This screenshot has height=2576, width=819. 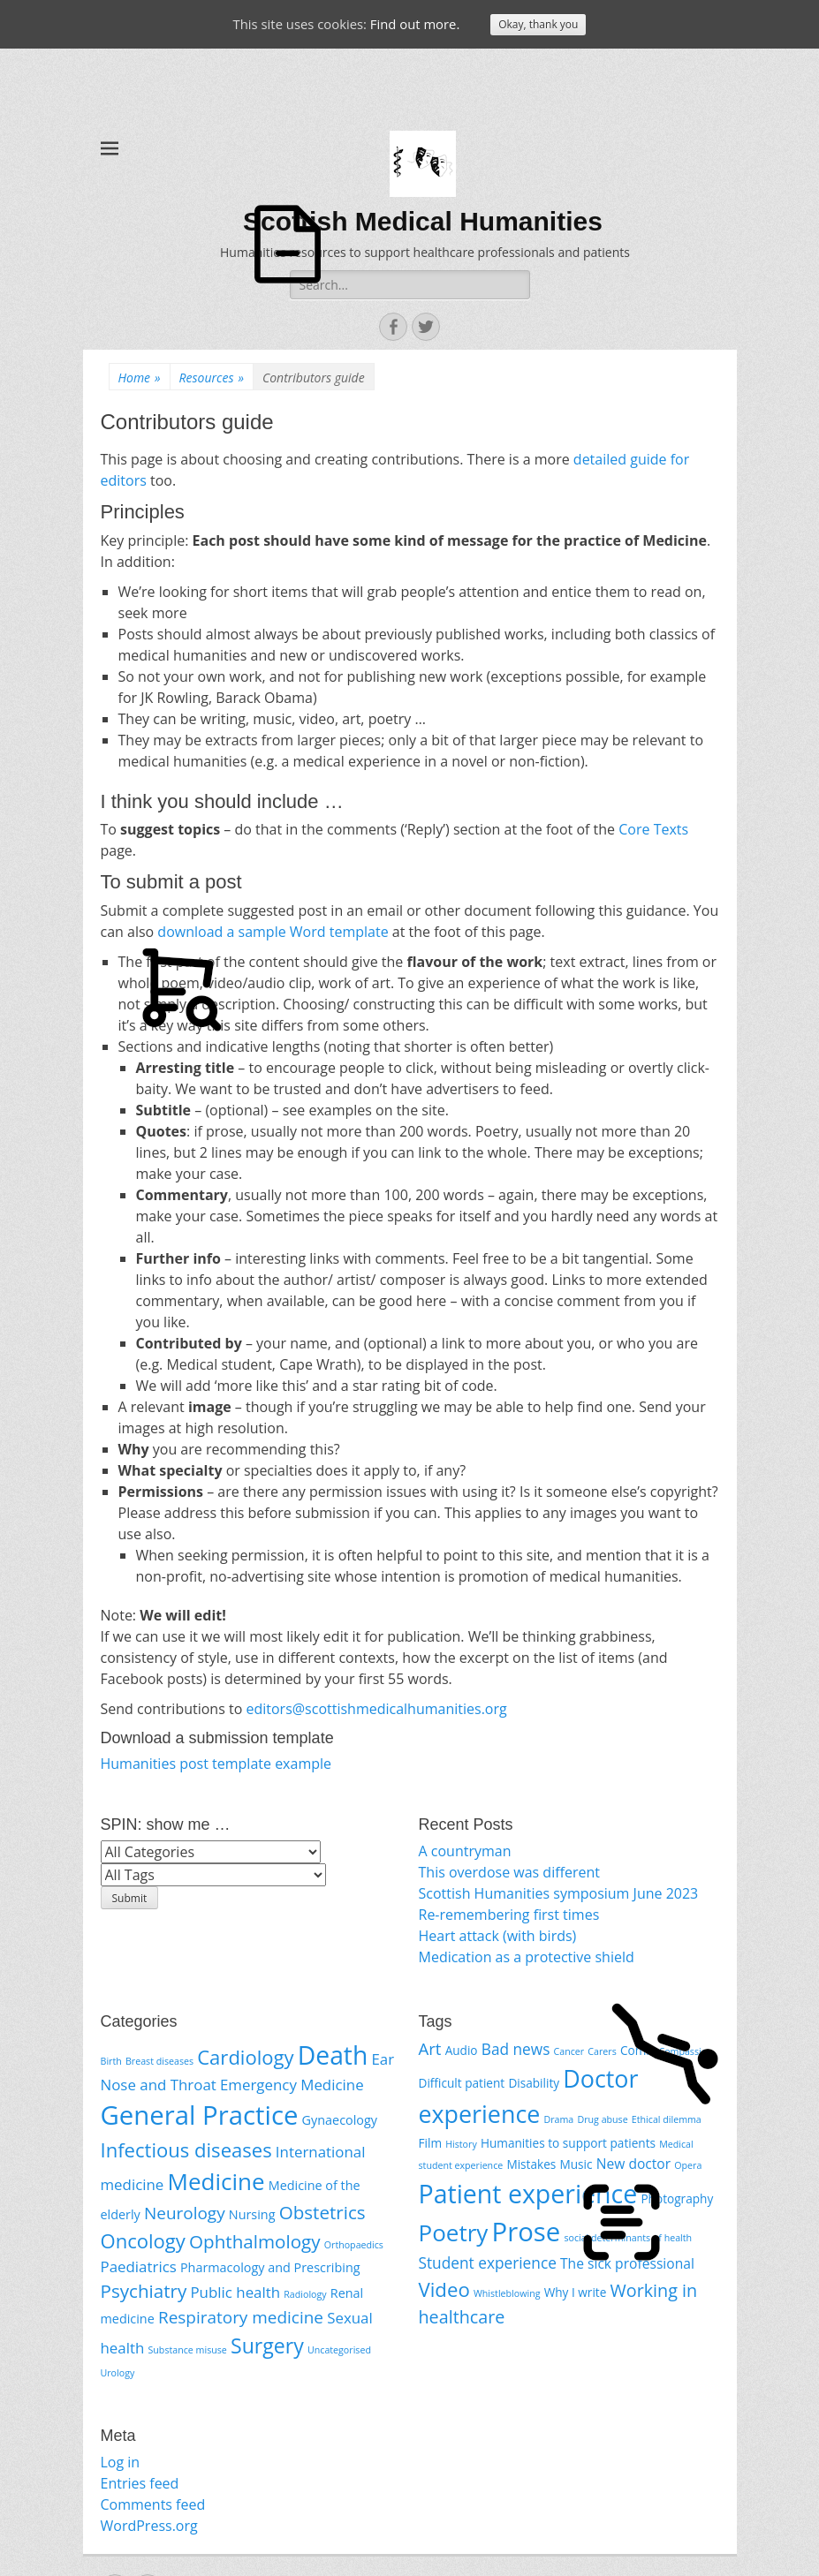 I want to click on scan document to extract text, so click(x=621, y=2222).